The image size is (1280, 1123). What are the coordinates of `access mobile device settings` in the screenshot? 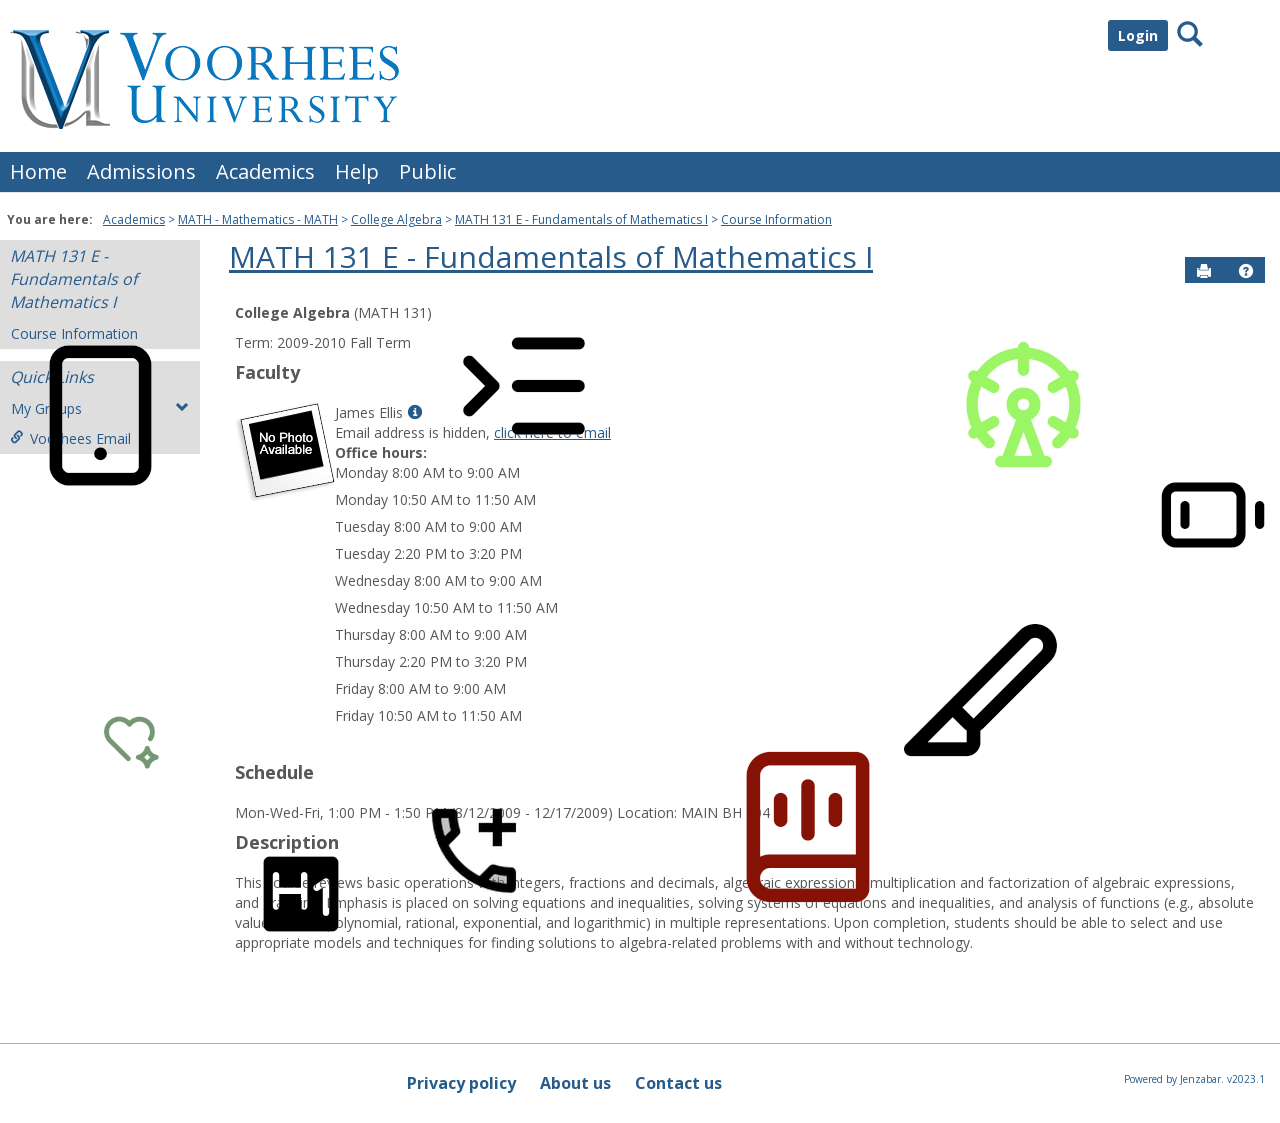 It's located at (100, 415).